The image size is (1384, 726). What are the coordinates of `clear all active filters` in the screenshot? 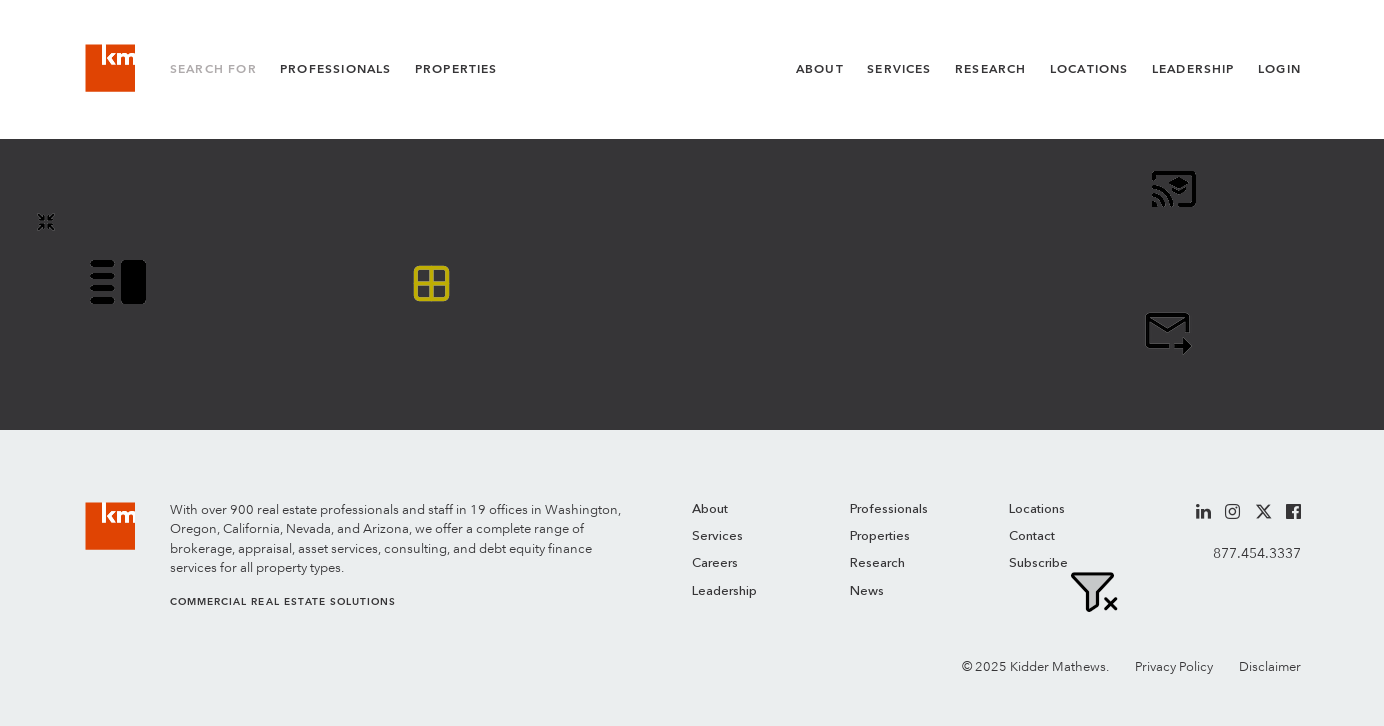 It's located at (1092, 590).